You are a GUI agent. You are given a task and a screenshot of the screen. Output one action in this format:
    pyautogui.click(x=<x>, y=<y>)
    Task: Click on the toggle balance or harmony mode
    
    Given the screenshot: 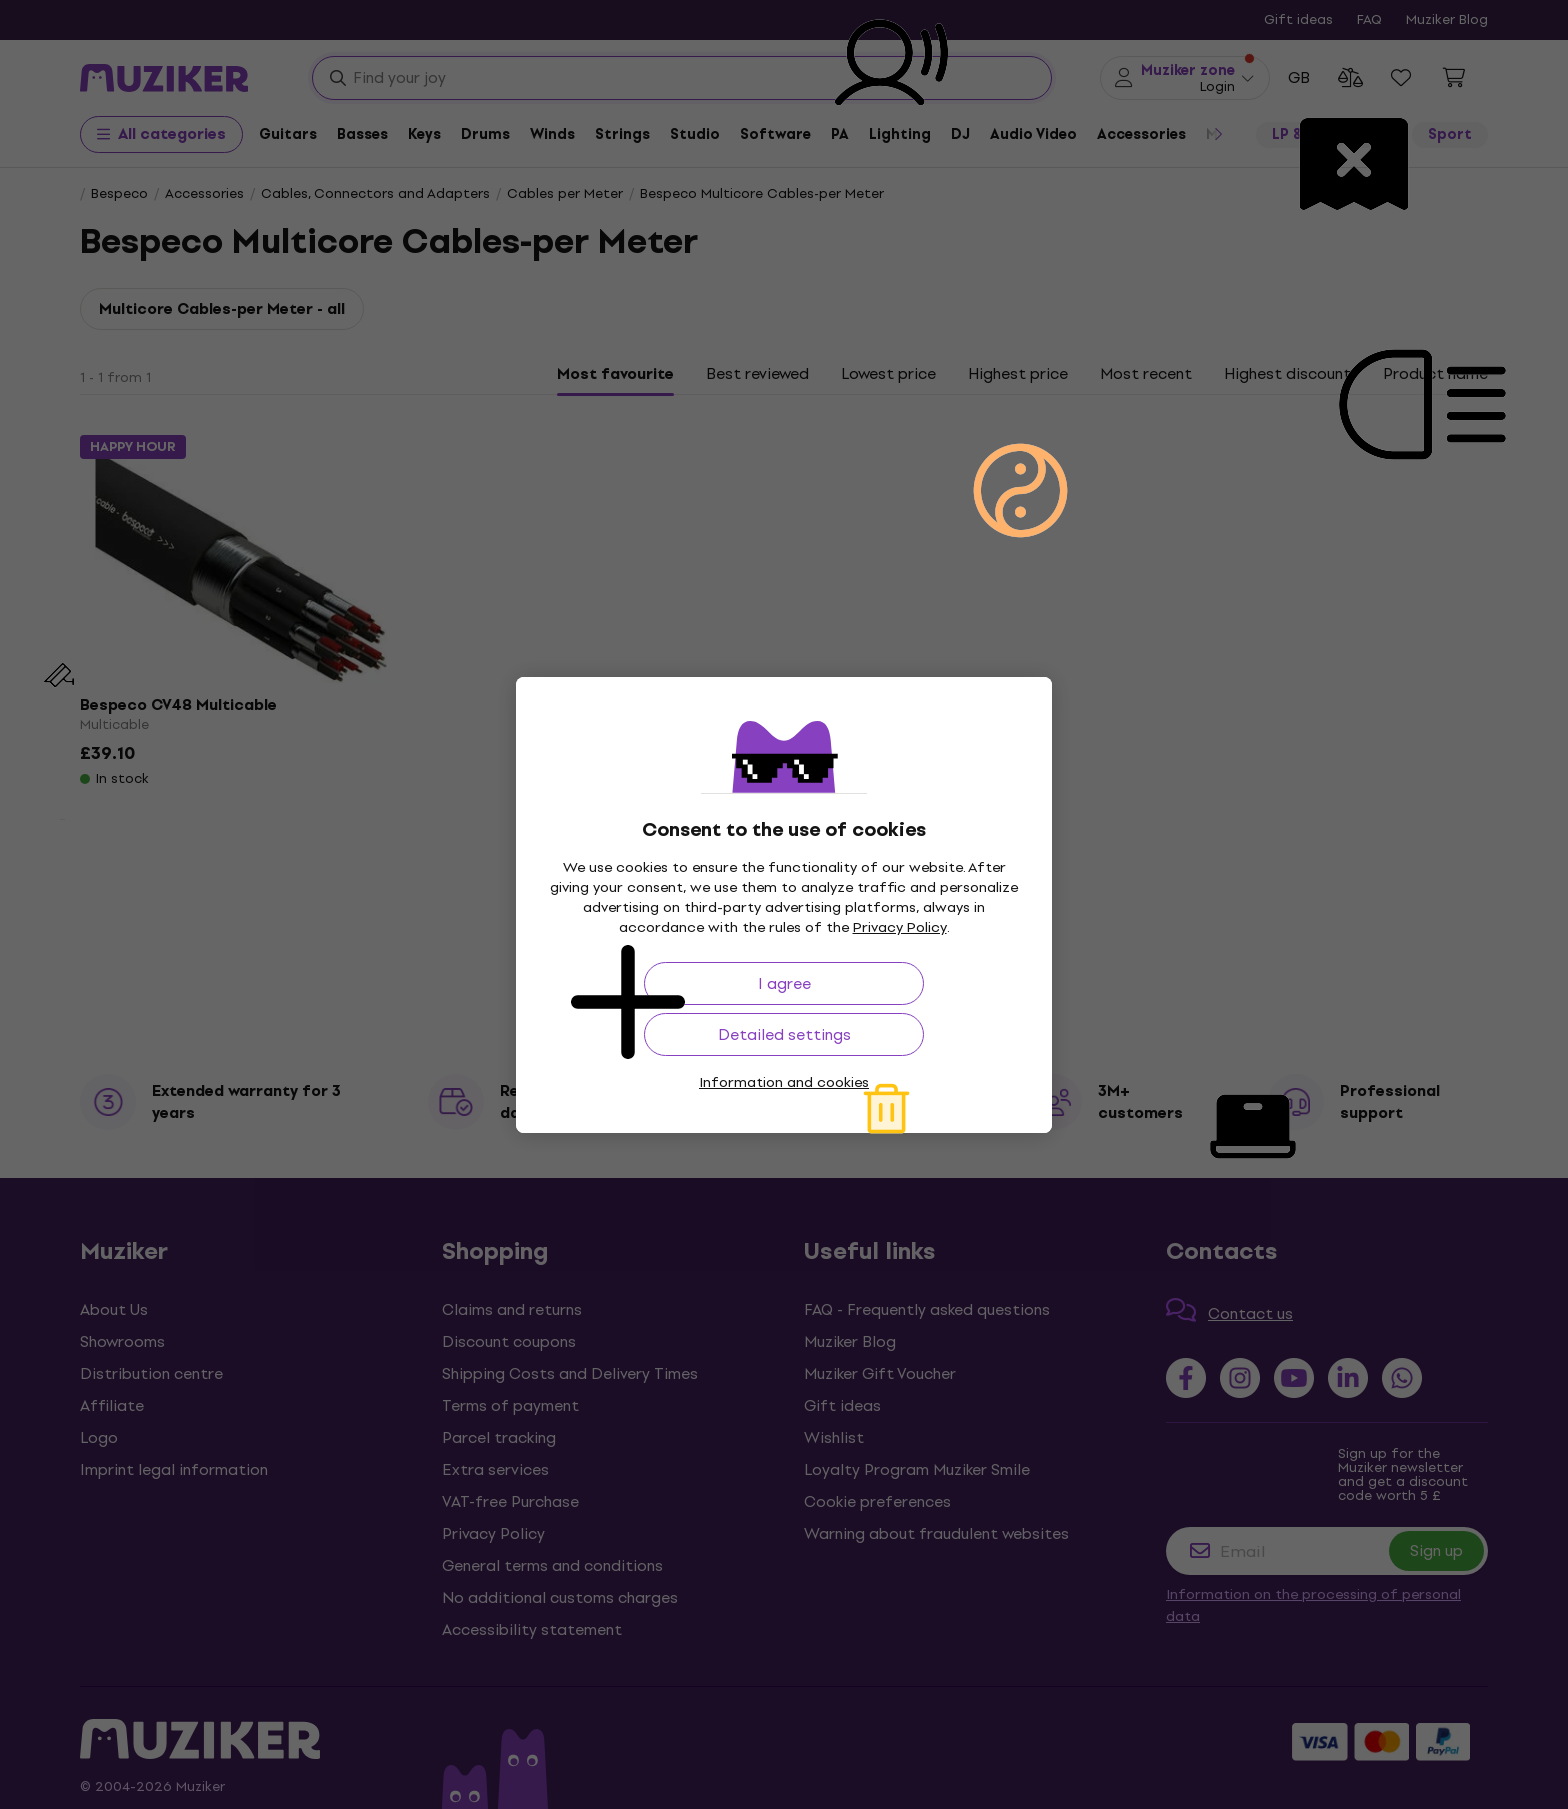 What is the action you would take?
    pyautogui.click(x=1020, y=490)
    